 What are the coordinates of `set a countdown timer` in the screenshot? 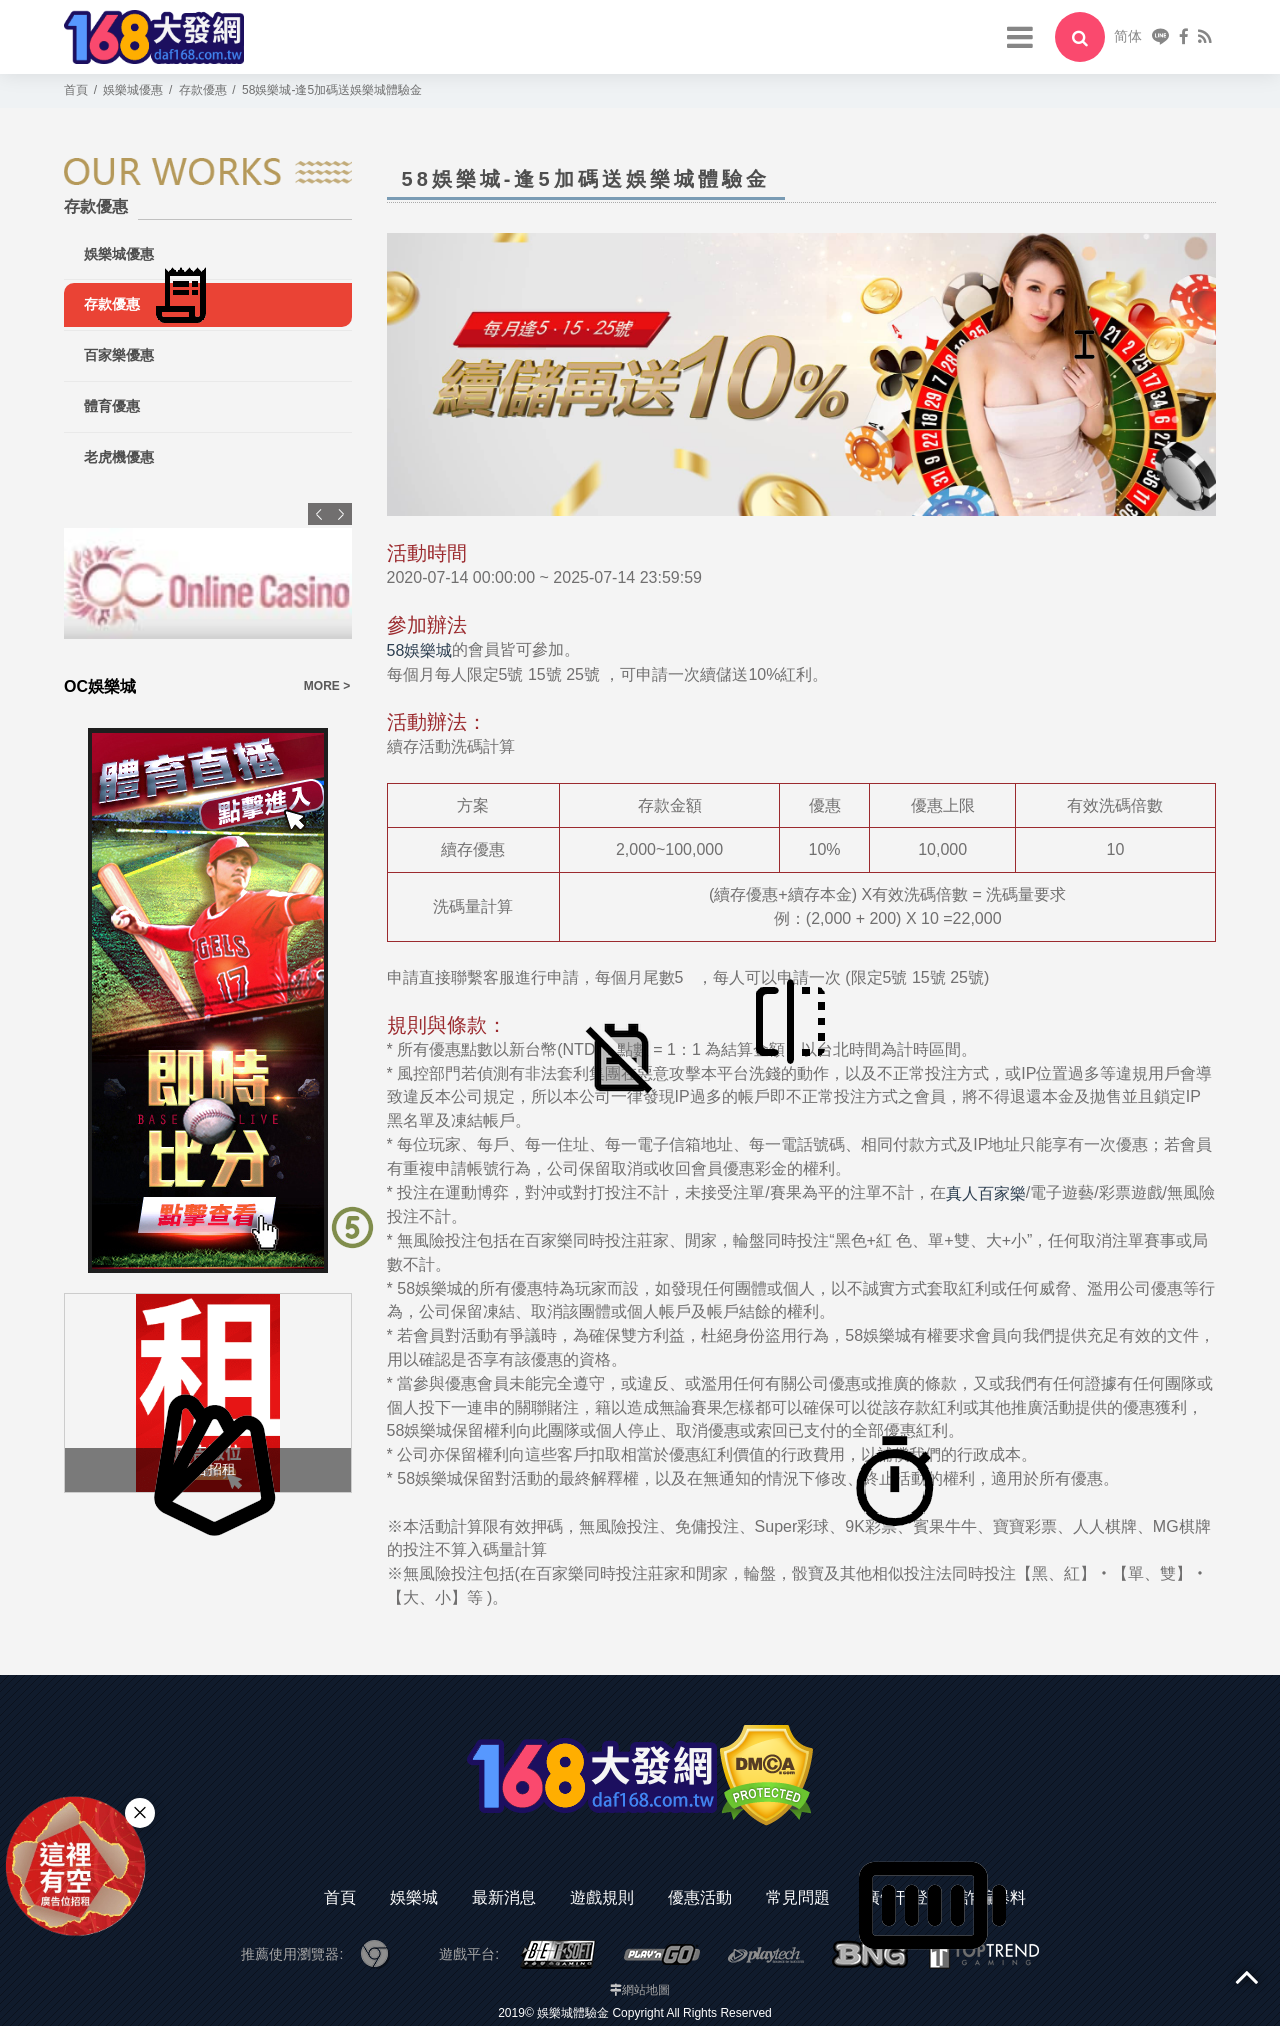 It's located at (894, 1483).